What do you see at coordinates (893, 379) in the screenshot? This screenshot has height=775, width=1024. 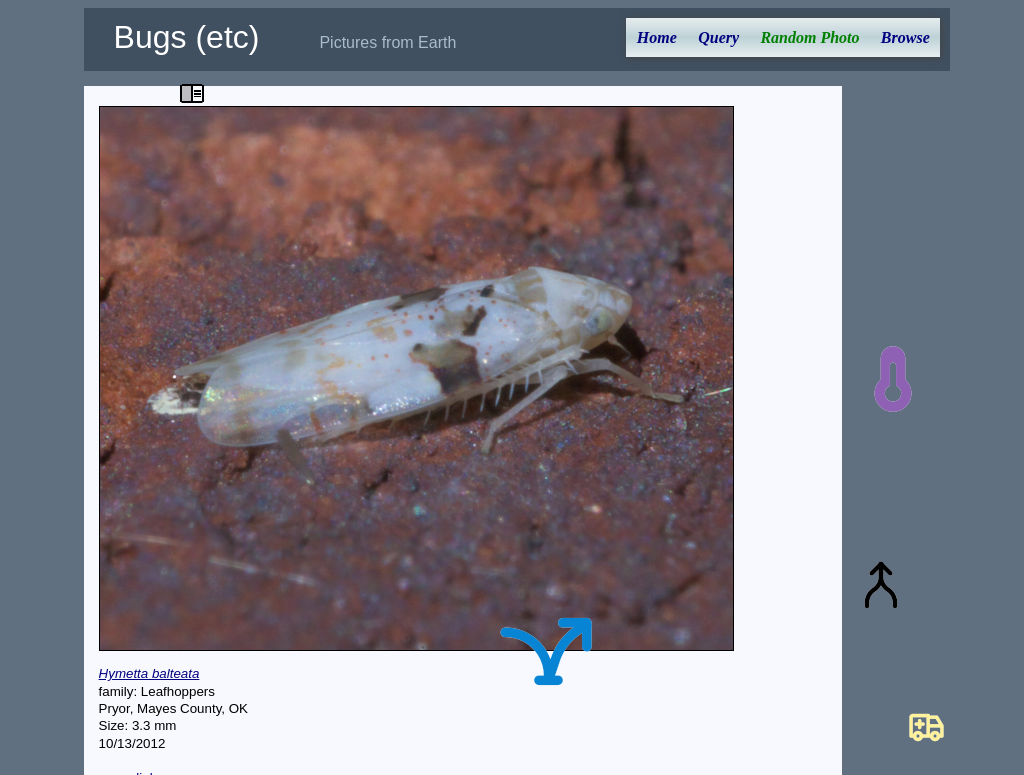 I see `indicates high temperature or heat level` at bounding box center [893, 379].